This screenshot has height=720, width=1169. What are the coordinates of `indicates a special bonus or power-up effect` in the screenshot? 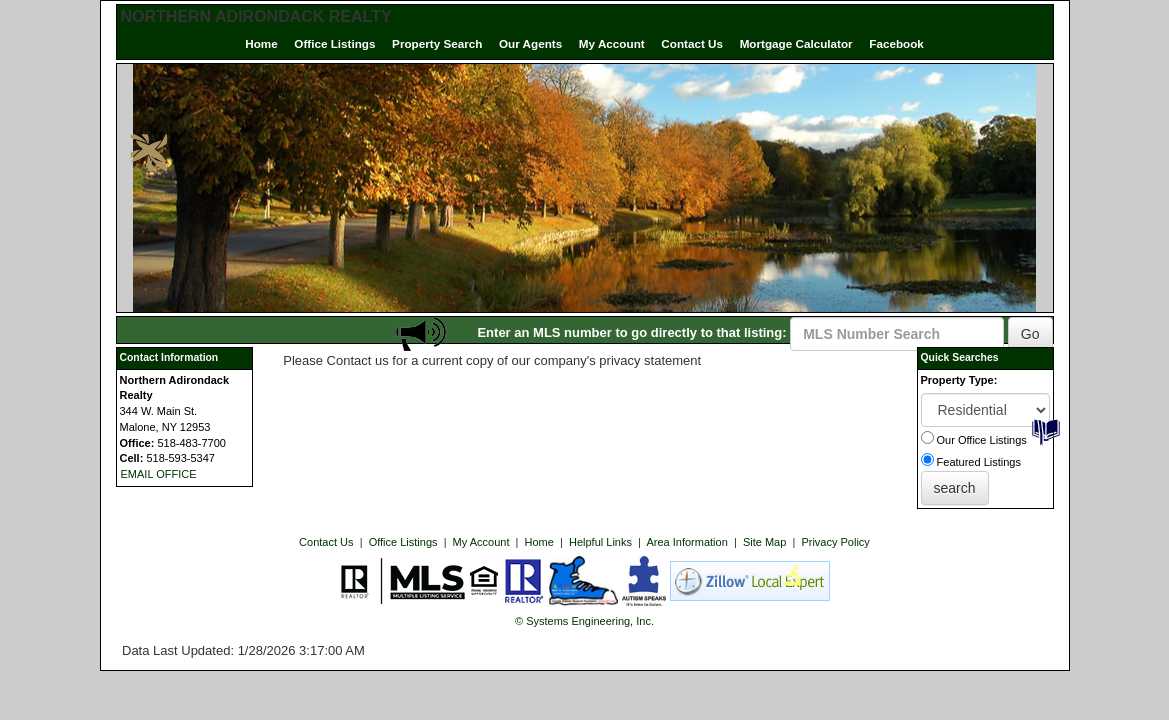 It's located at (148, 152).